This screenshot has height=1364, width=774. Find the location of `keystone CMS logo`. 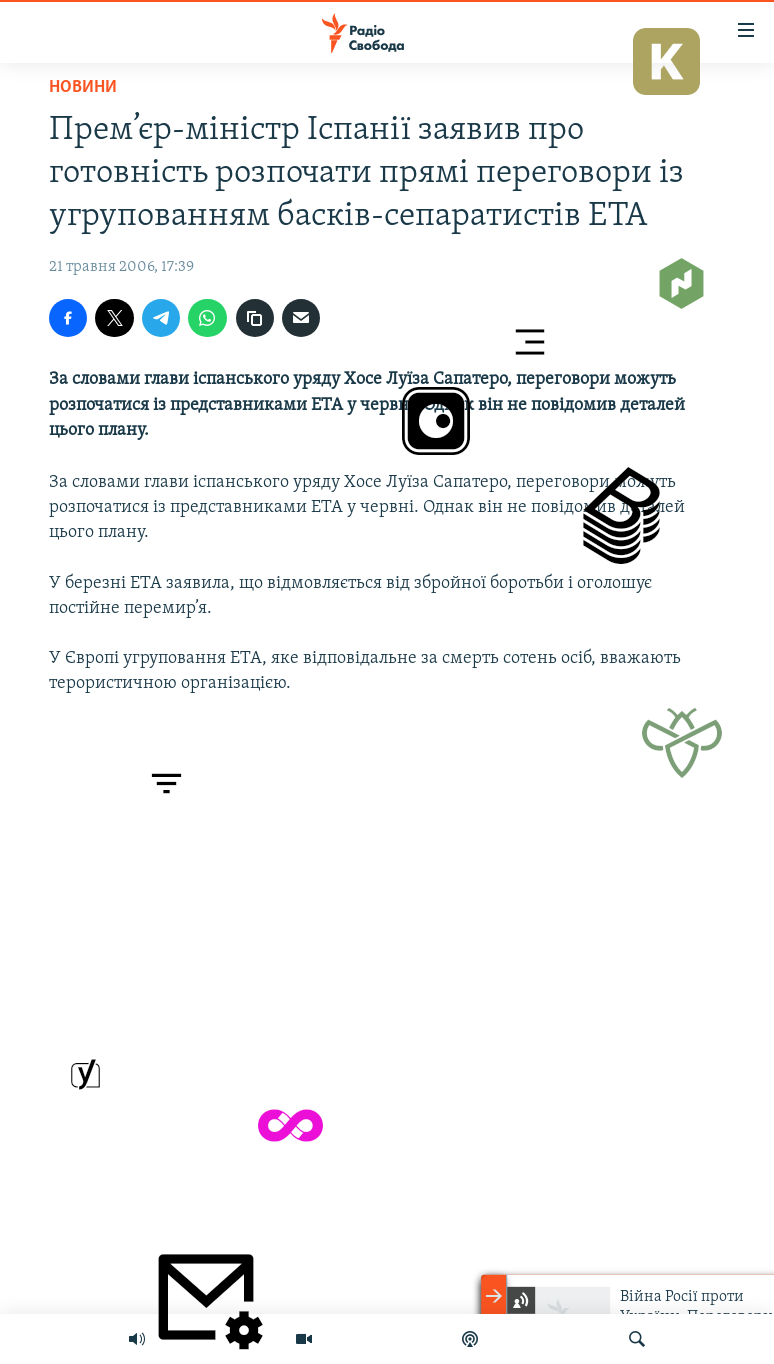

keystone CMS logo is located at coordinates (666, 61).